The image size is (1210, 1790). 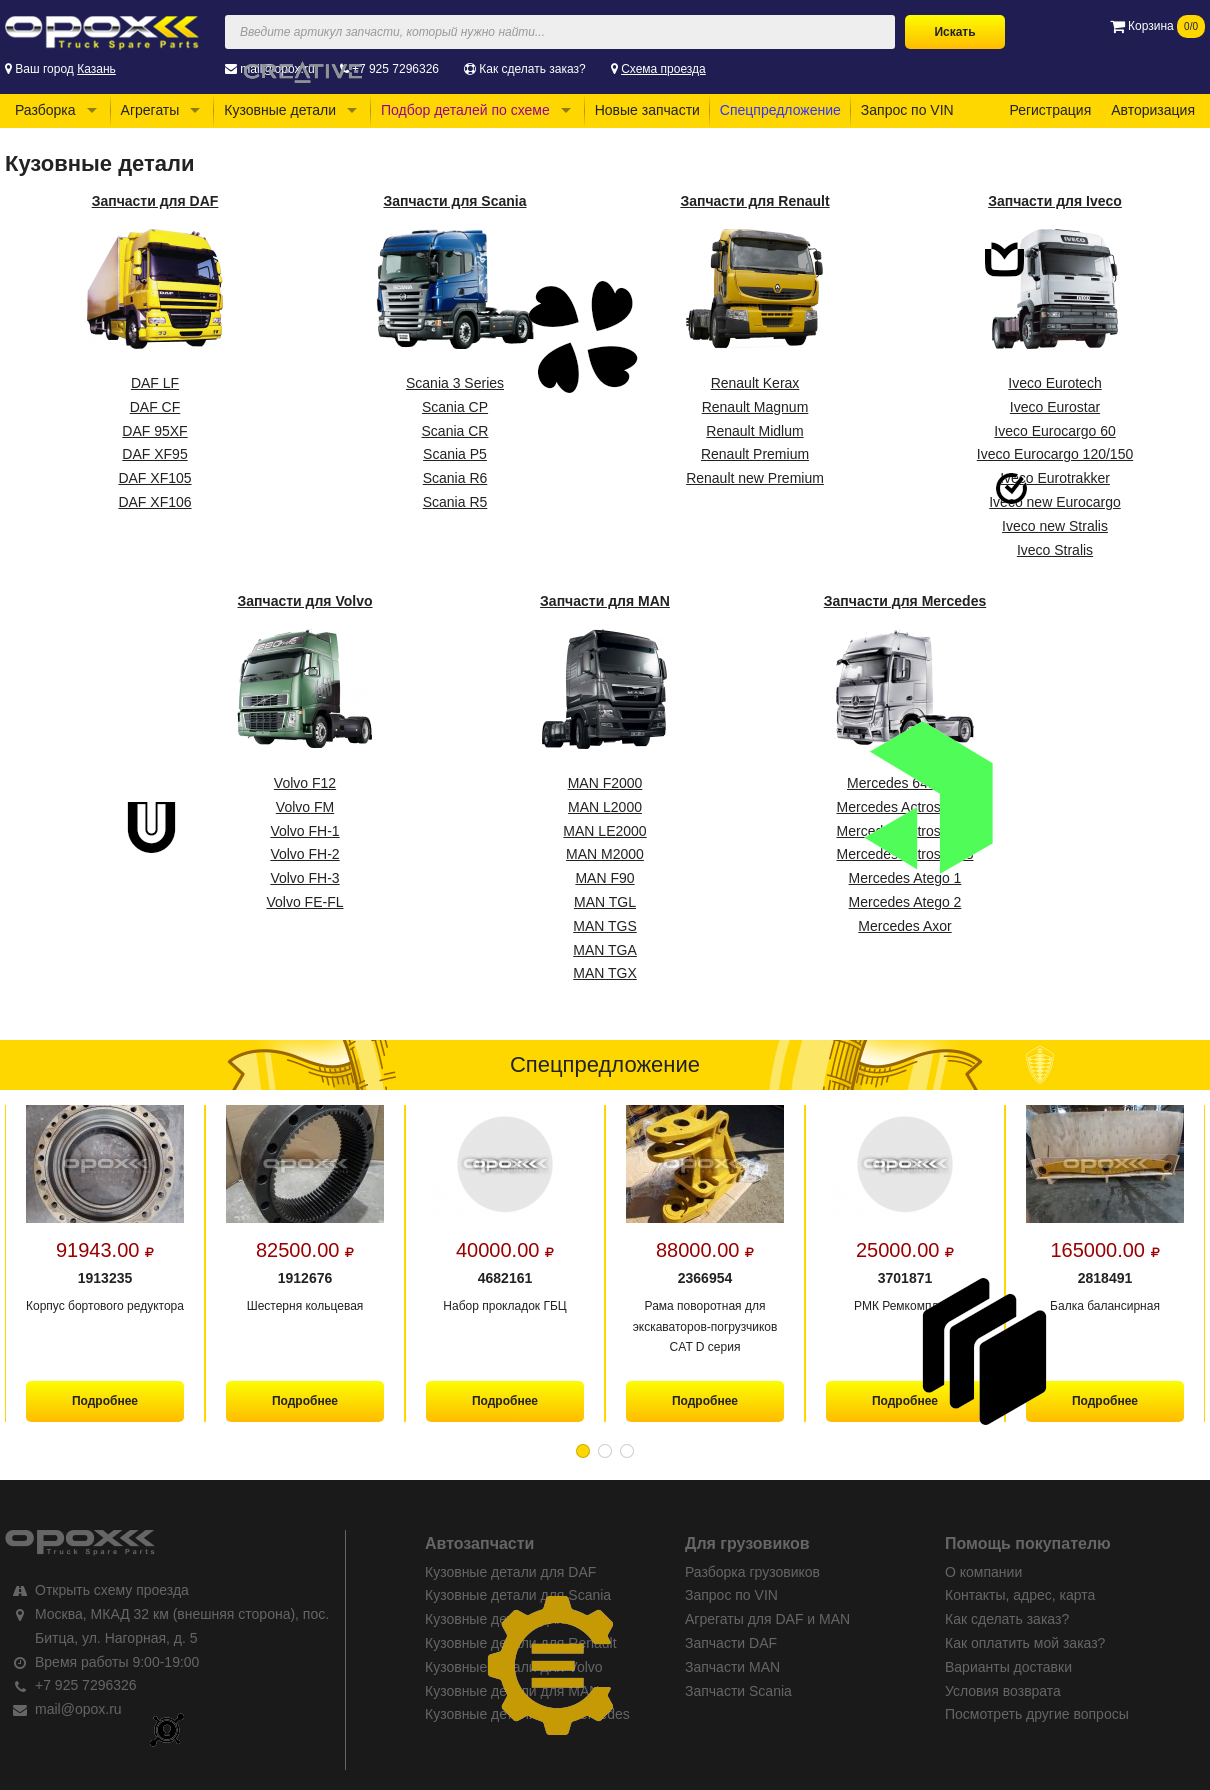 I want to click on dask library or framework branding, so click(x=984, y=1351).